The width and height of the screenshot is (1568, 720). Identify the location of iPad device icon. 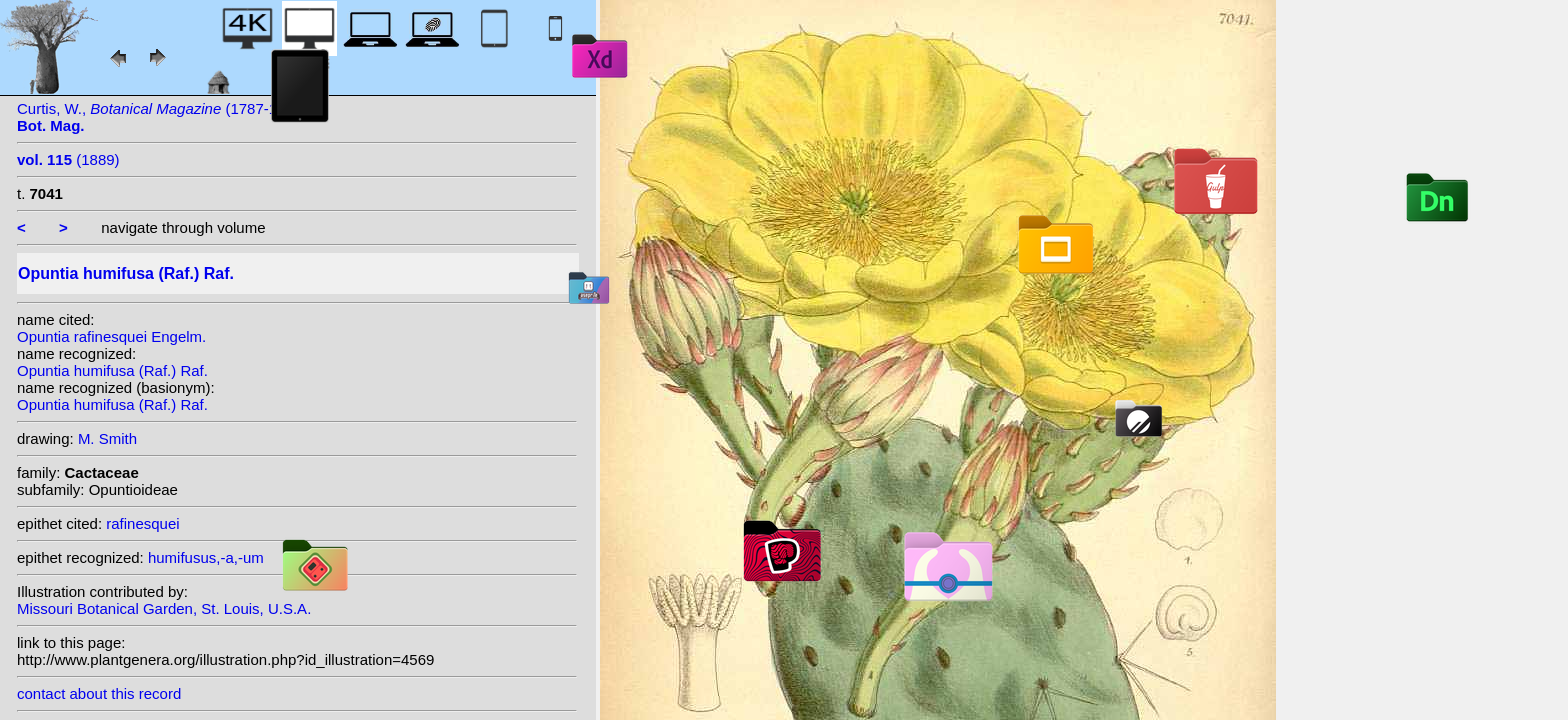
(300, 86).